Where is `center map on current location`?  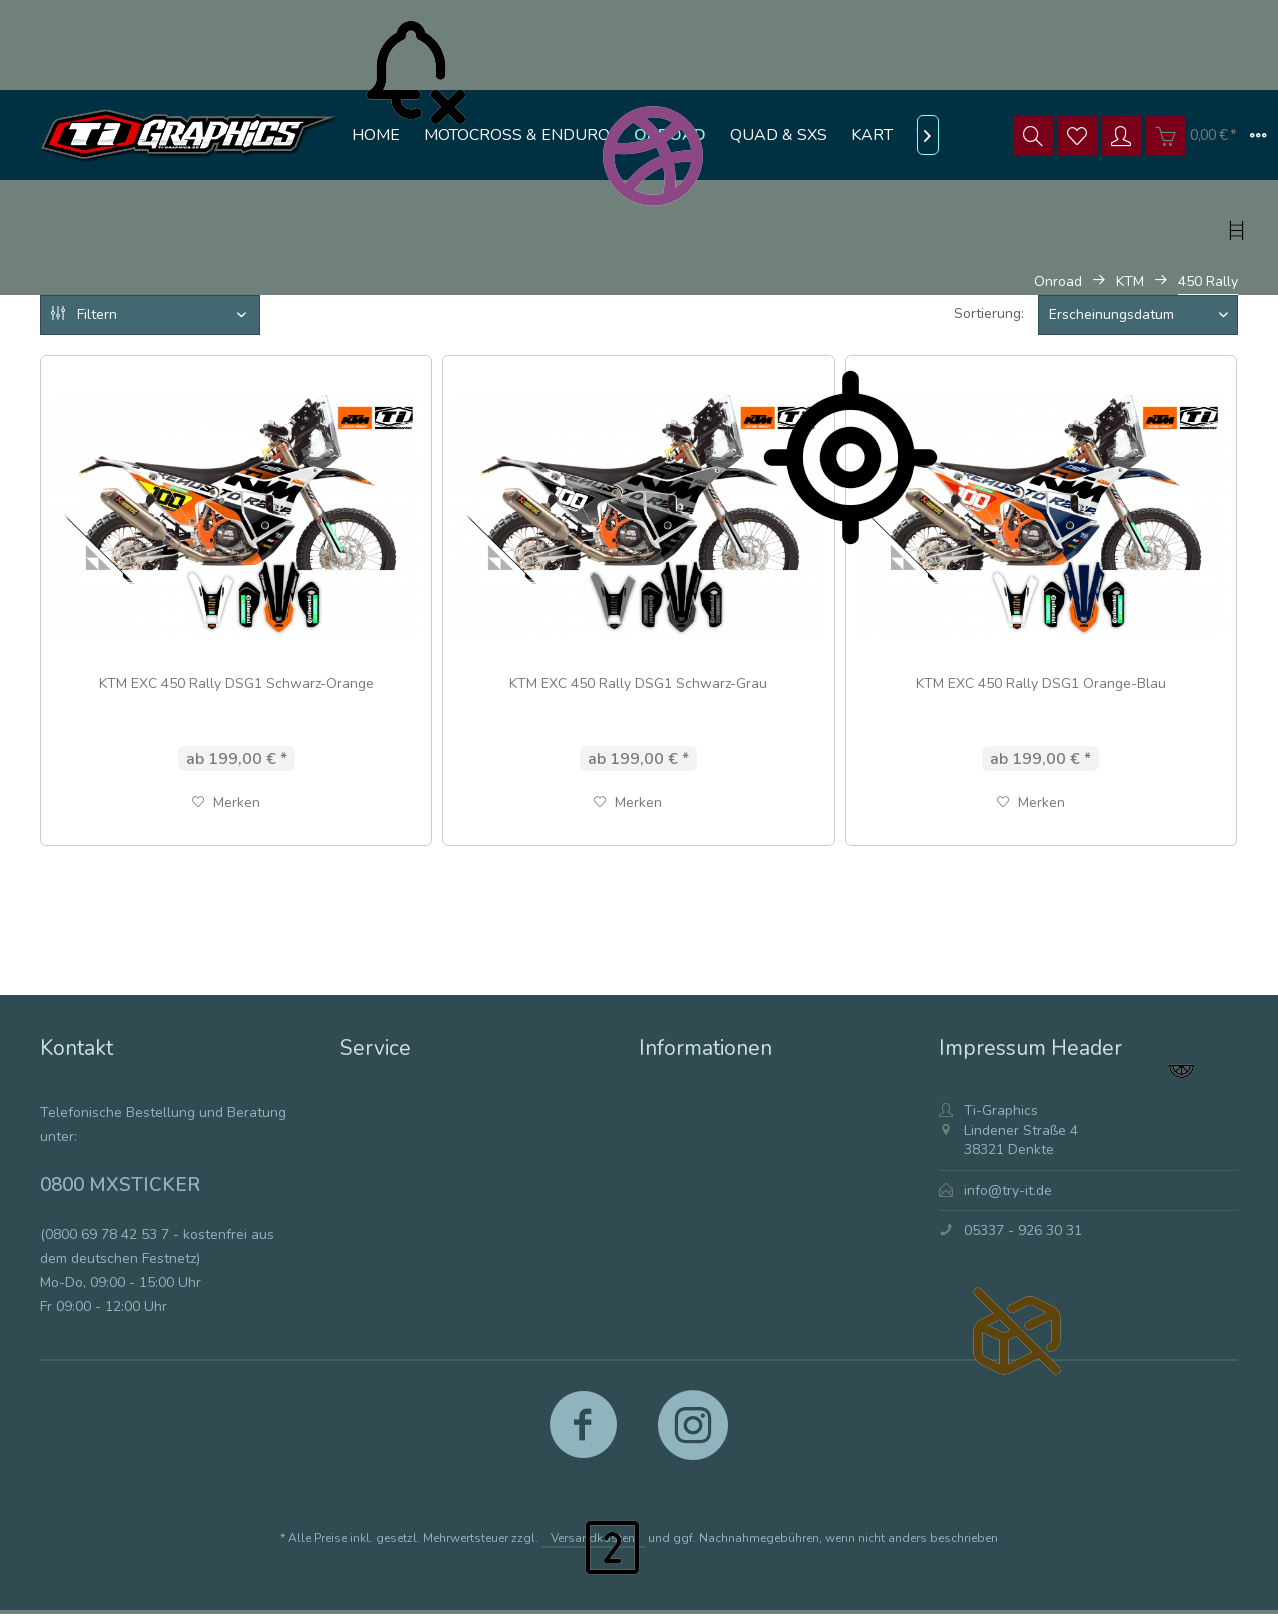 center map on current location is located at coordinates (850, 457).